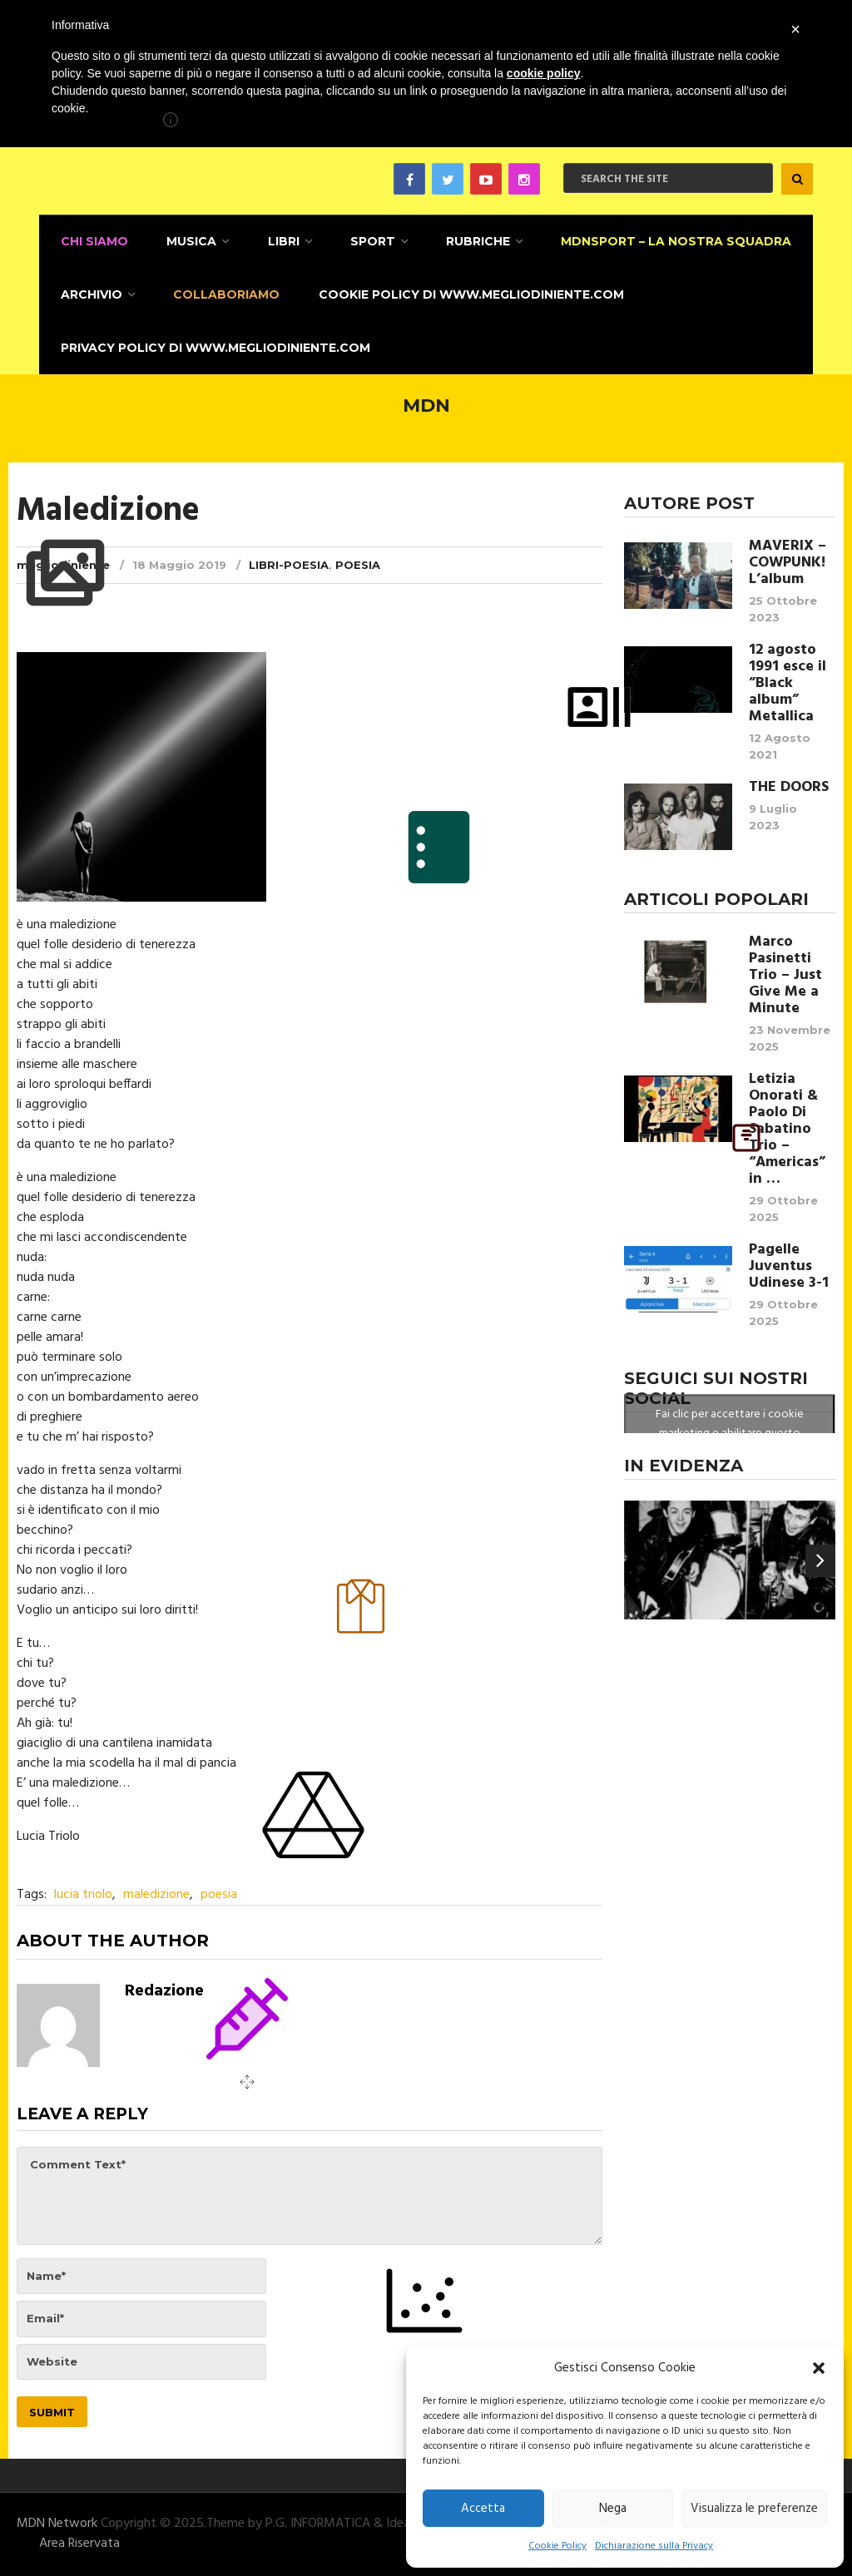  I want to click on align content to top center of container, so click(746, 1138).